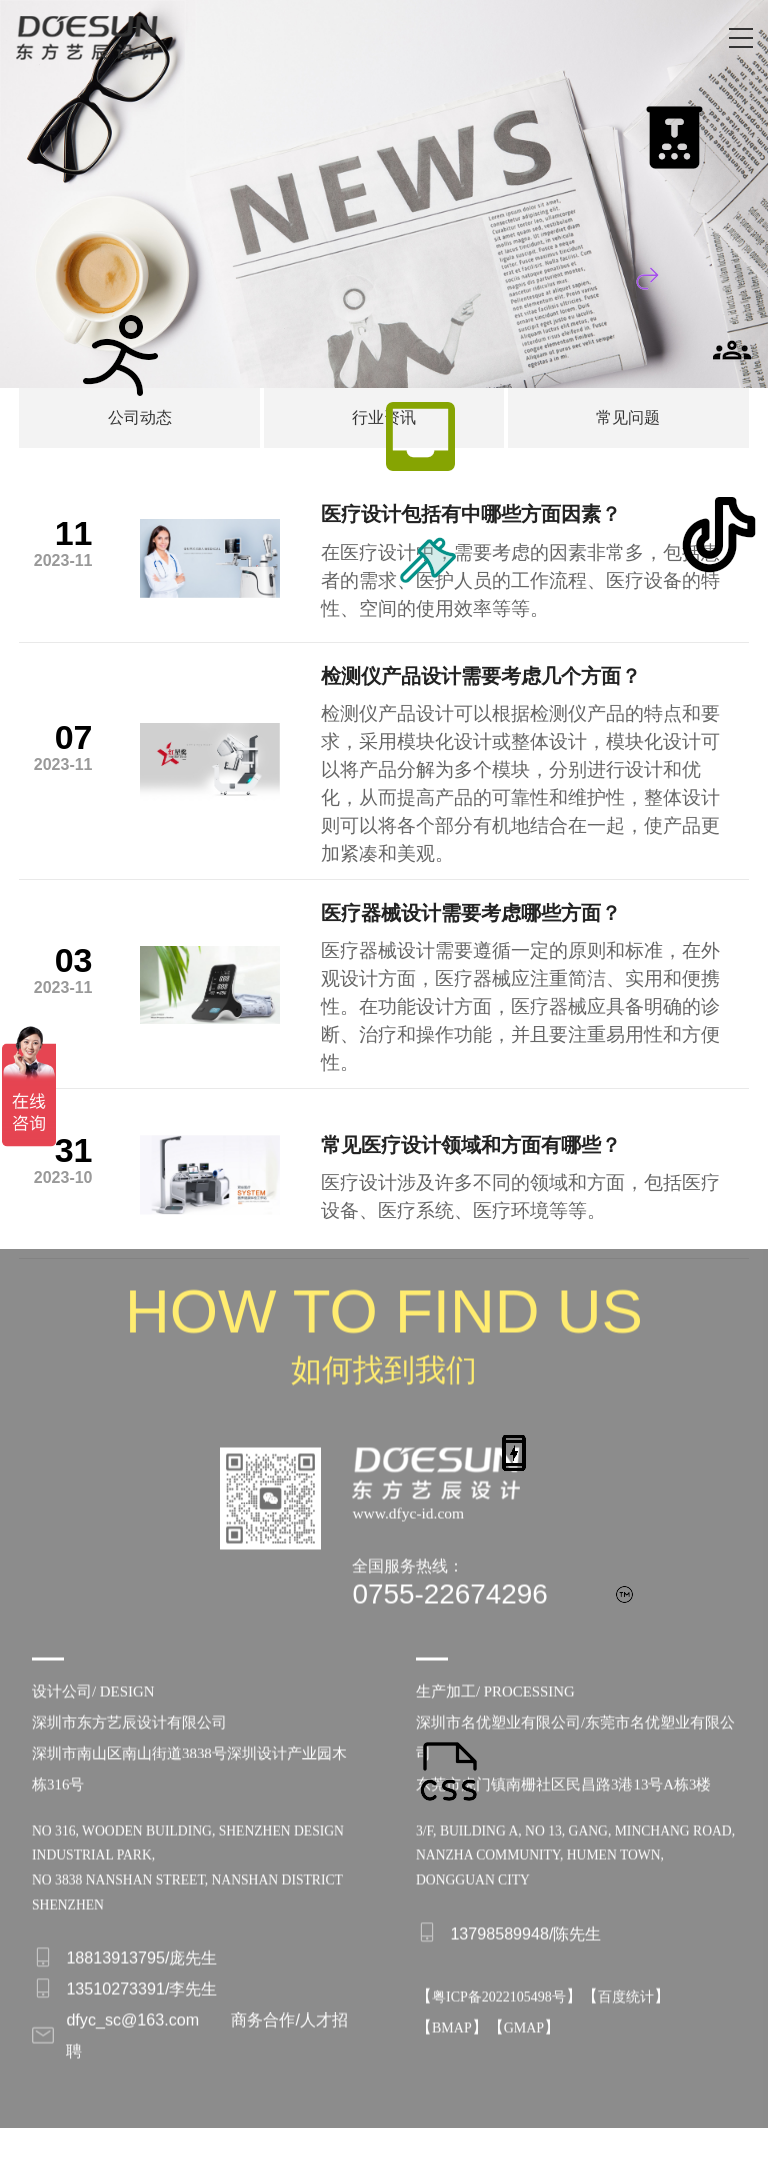 This screenshot has width=768, height=2172. Describe the element at coordinates (420, 436) in the screenshot. I see `access your inbox` at that location.